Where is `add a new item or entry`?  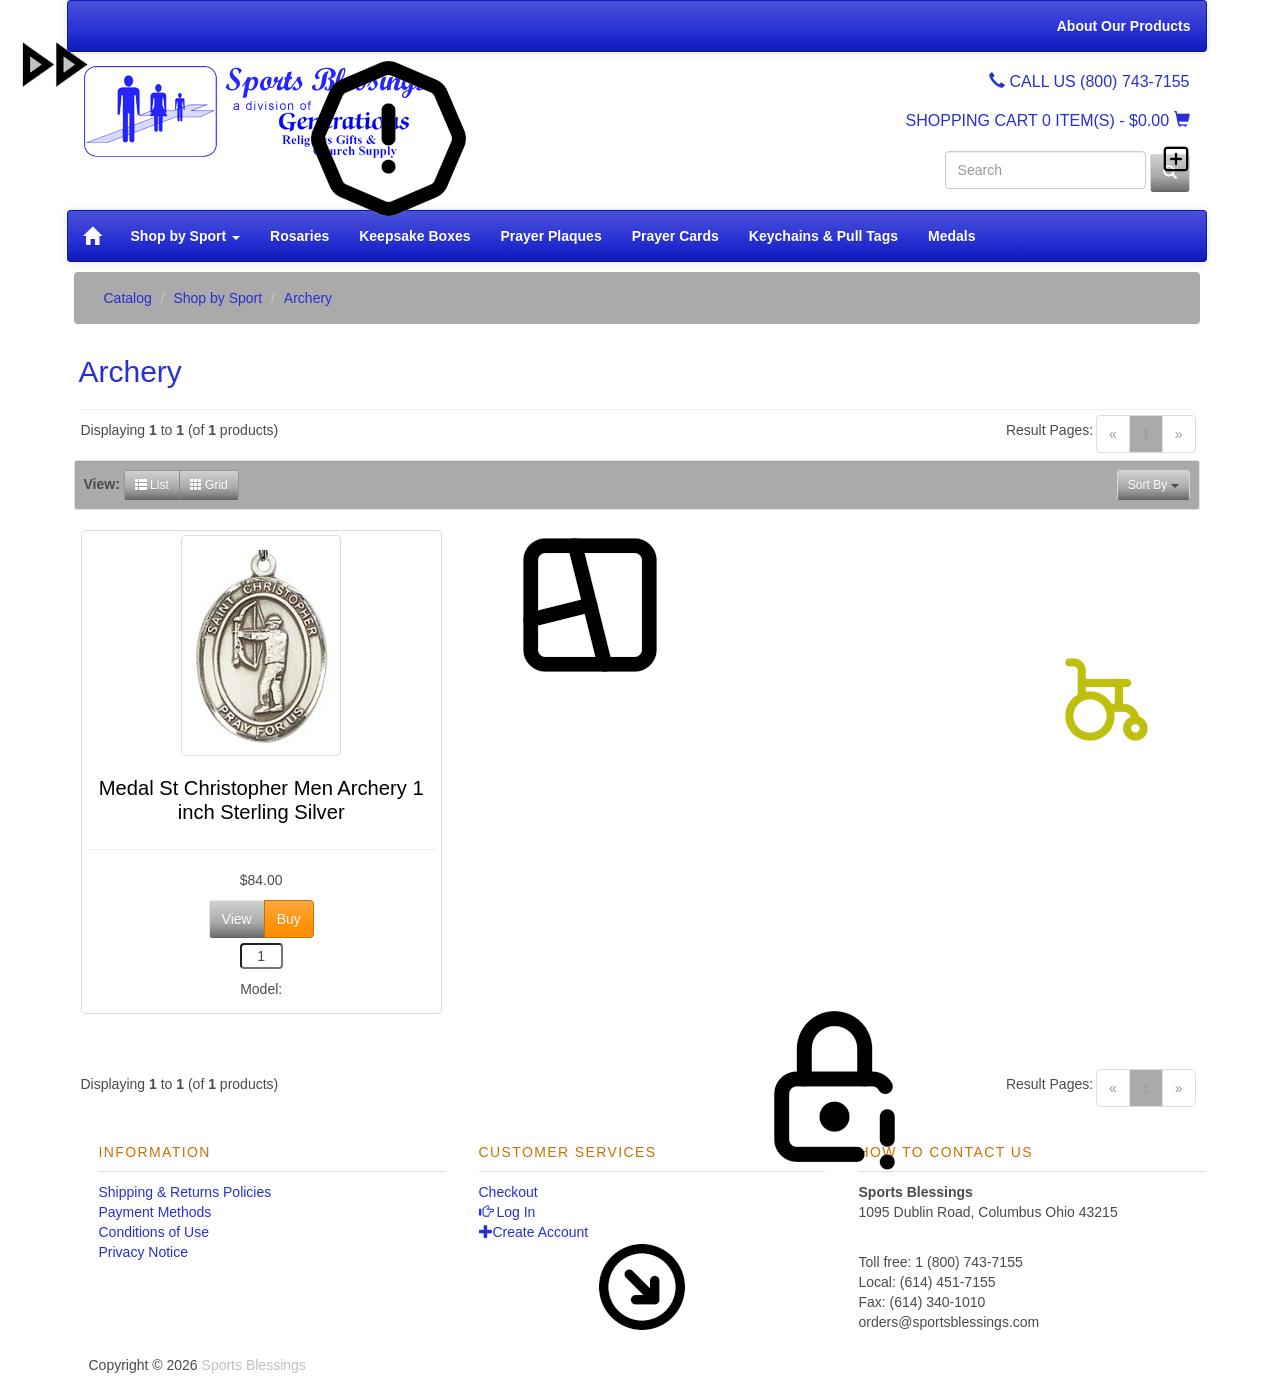
add a new item or entry is located at coordinates (1176, 159).